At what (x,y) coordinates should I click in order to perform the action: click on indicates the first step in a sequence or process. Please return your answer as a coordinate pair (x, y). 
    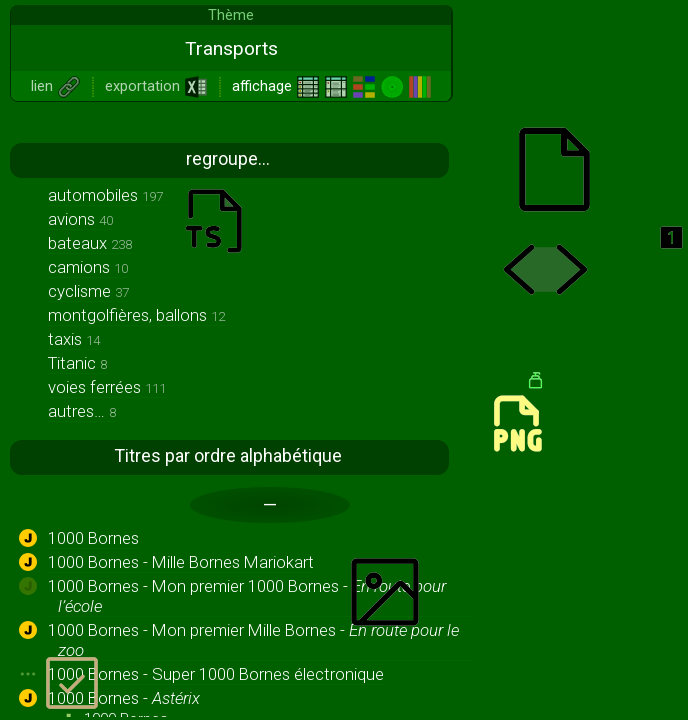
    Looking at the image, I should click on (671, 237).